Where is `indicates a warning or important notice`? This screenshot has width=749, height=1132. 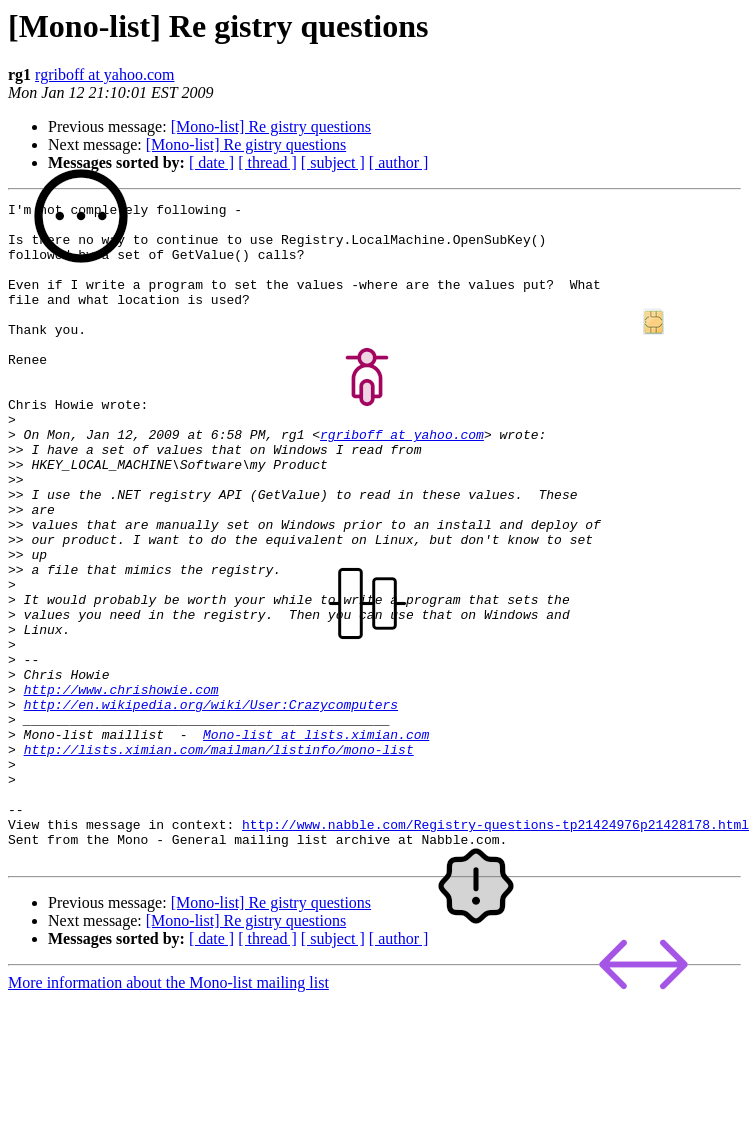
indicates a warning or important notice is located at coordinates (476, 886).